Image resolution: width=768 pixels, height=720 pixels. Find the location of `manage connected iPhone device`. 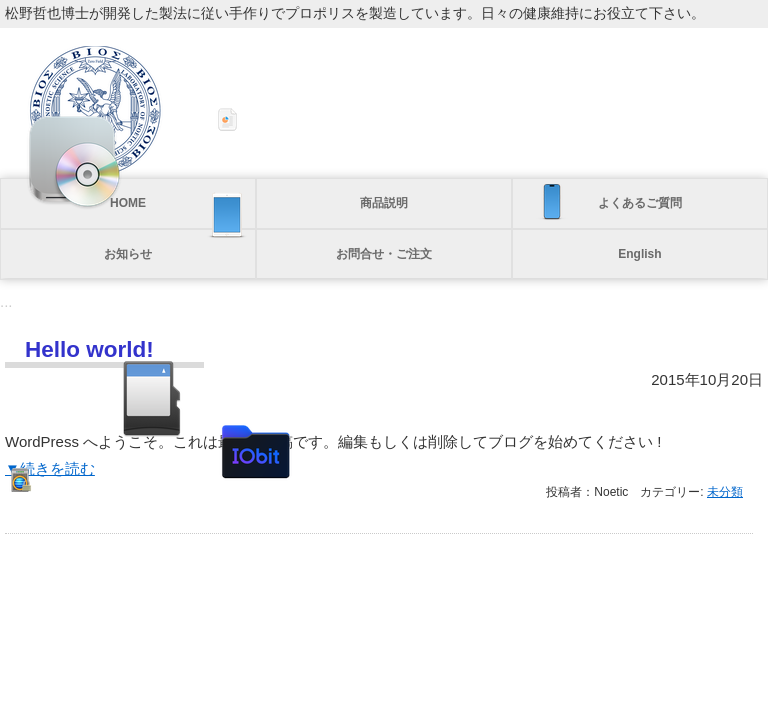

manage connected iPhone device is located at coordinates (552, 202).